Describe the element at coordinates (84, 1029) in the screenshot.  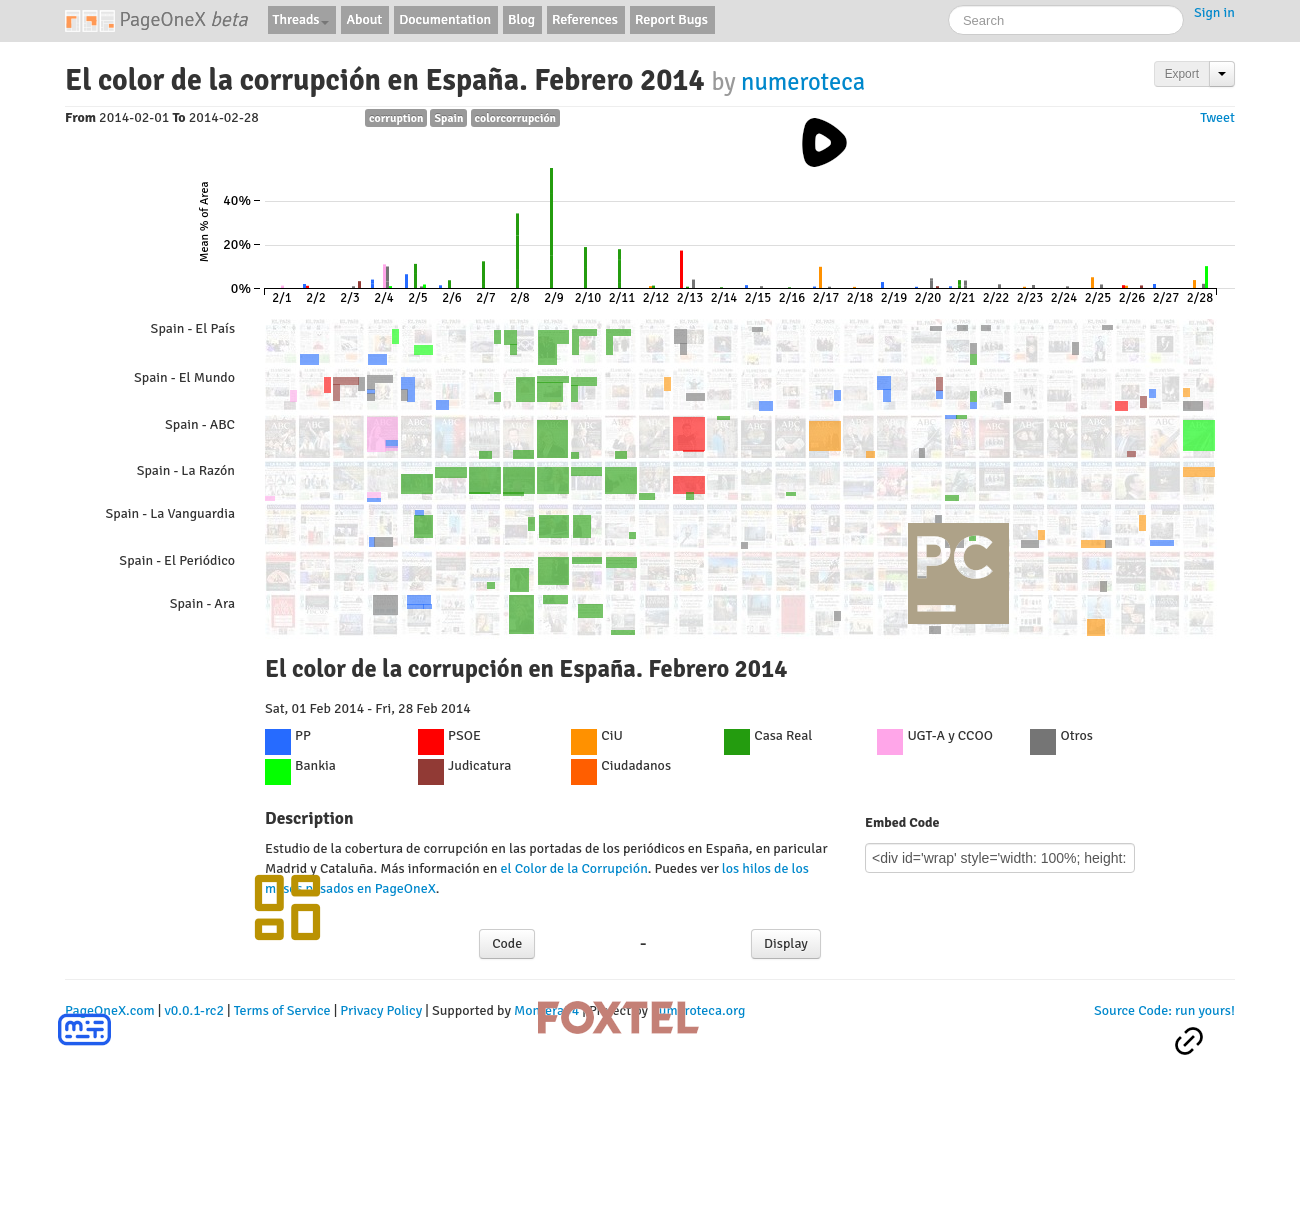
I see `open monkeytype typing test website` at that location.